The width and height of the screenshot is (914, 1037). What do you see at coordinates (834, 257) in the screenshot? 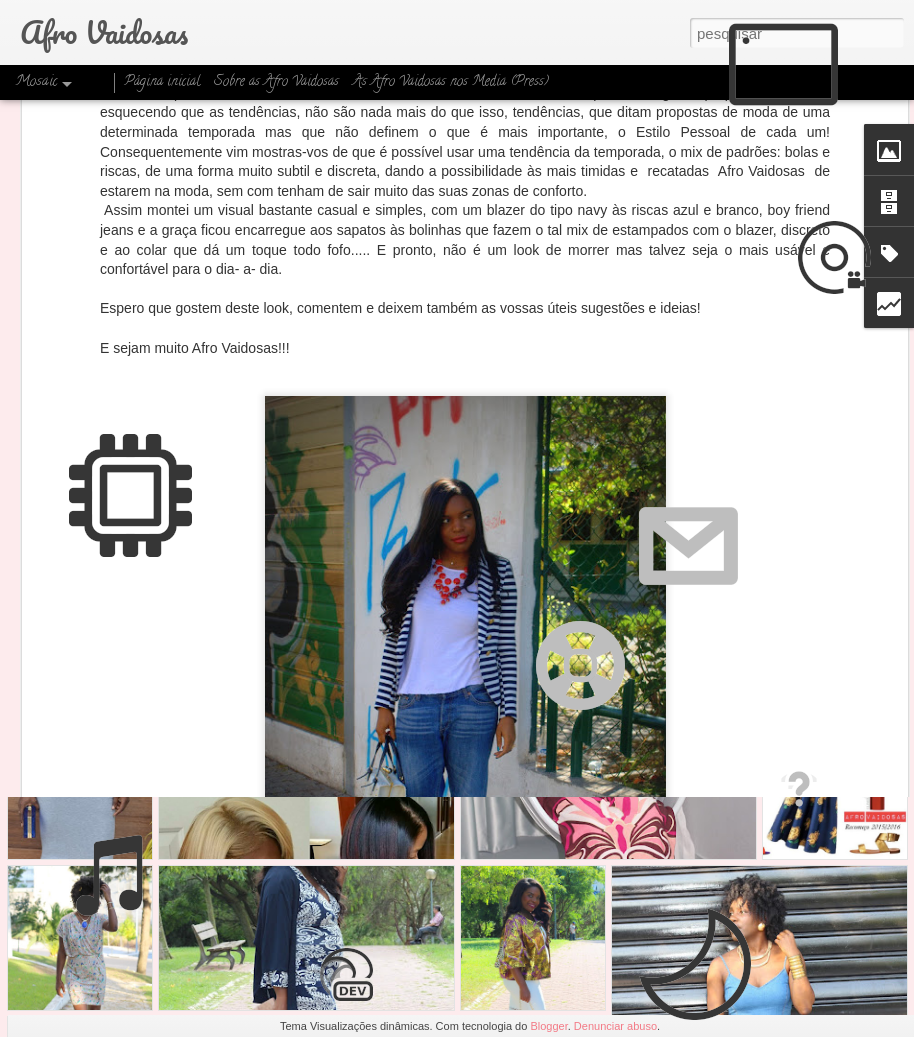
I see `indicates video disc or DVD media` at bounding box center [834, 257].